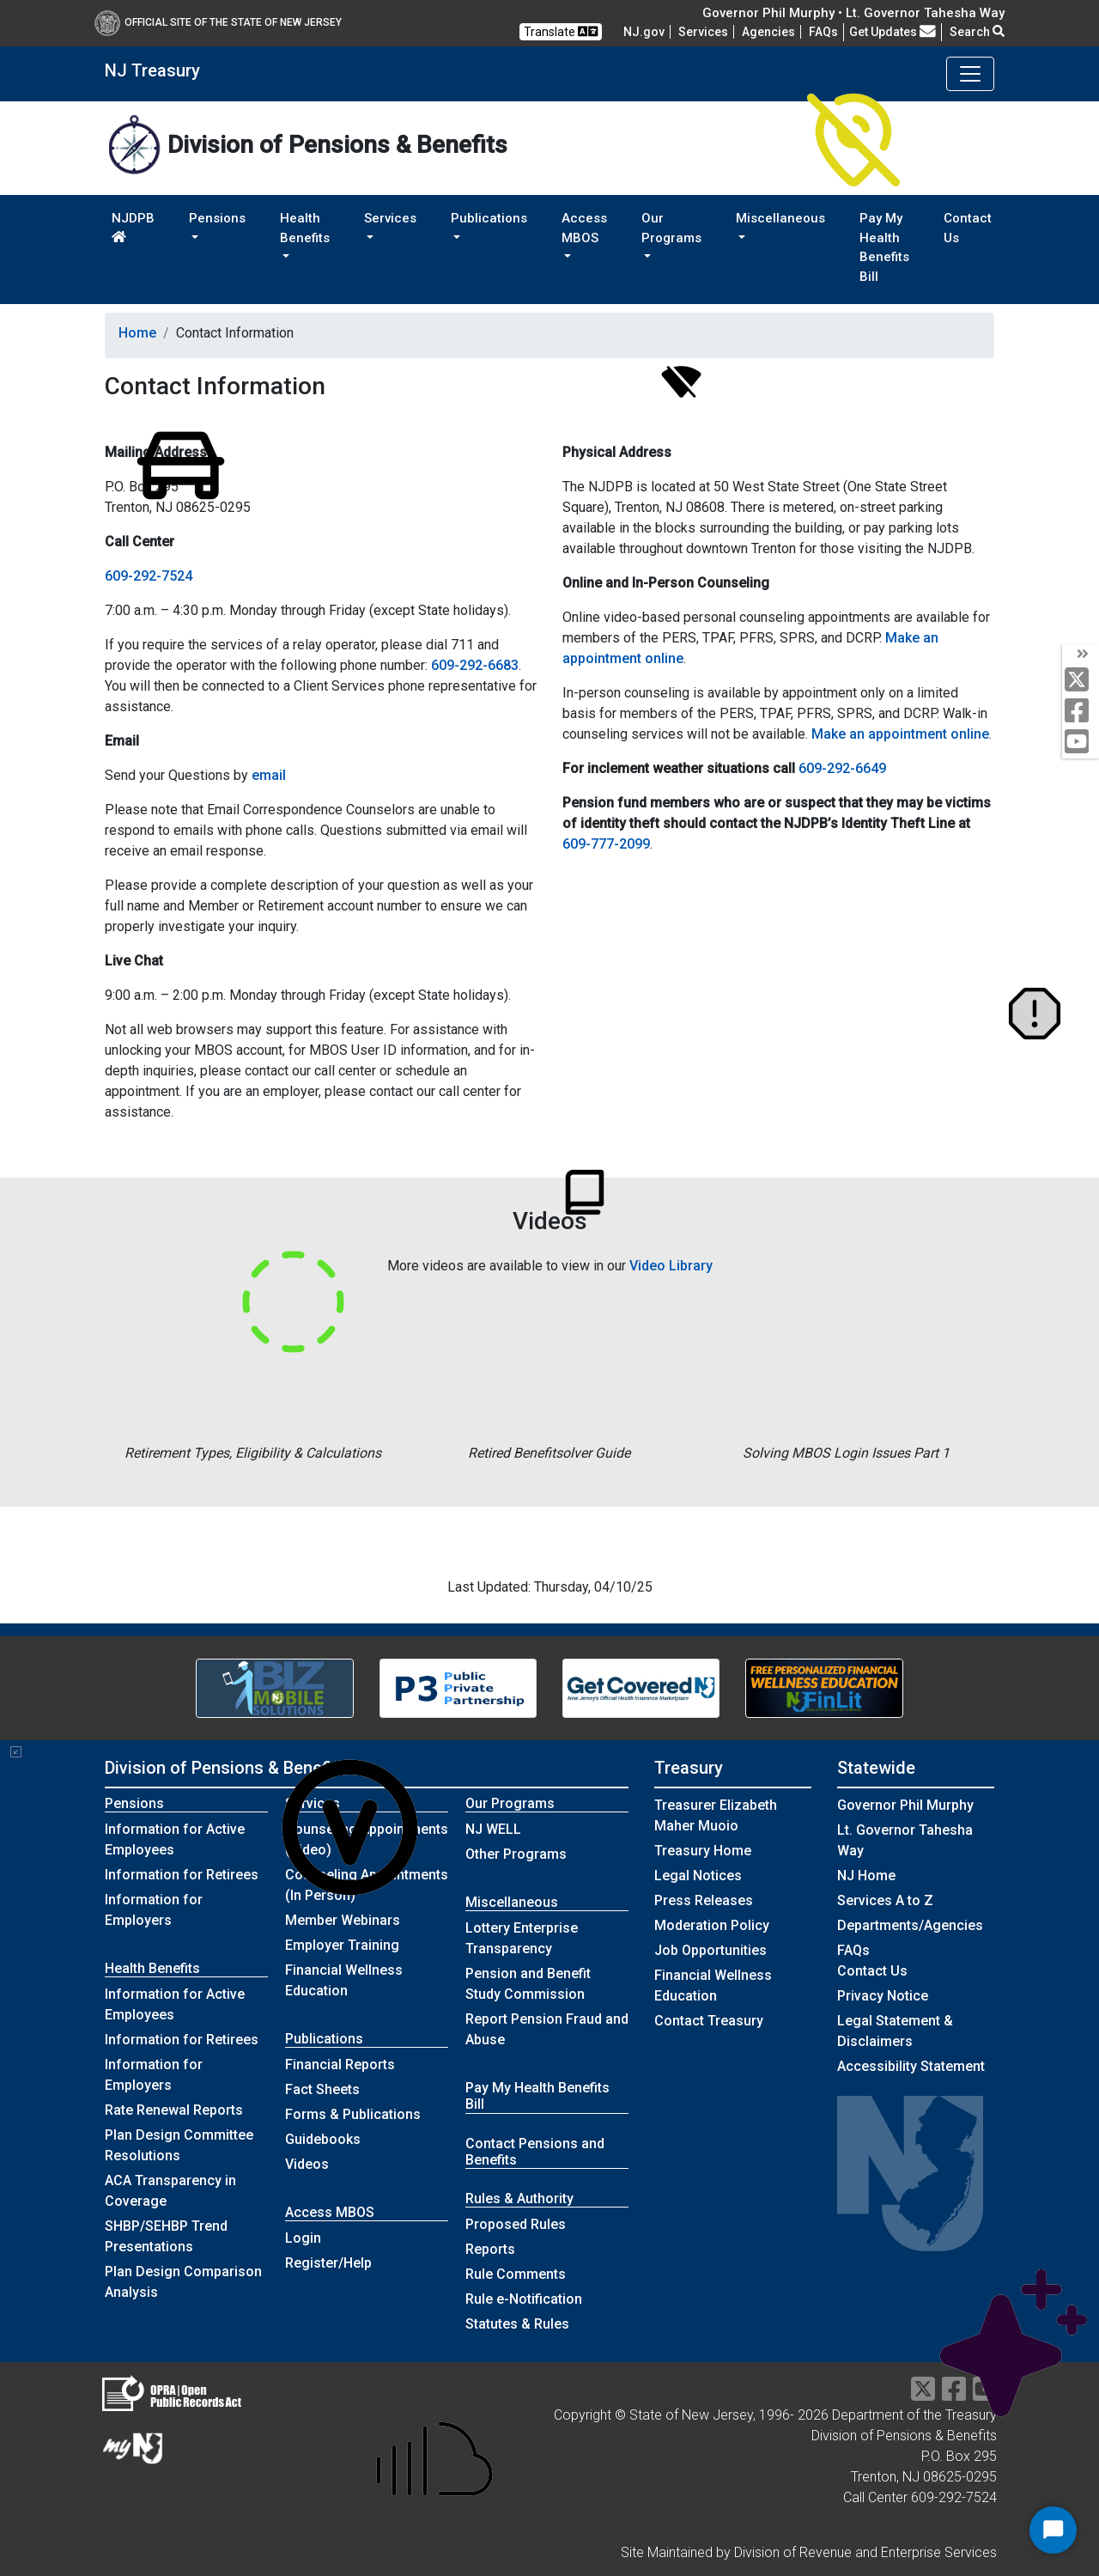 Image resolution: width=1099 pixels, height=2576 pixels. I want to click on indicates a warning or critical alert, so click(1035, 1014).